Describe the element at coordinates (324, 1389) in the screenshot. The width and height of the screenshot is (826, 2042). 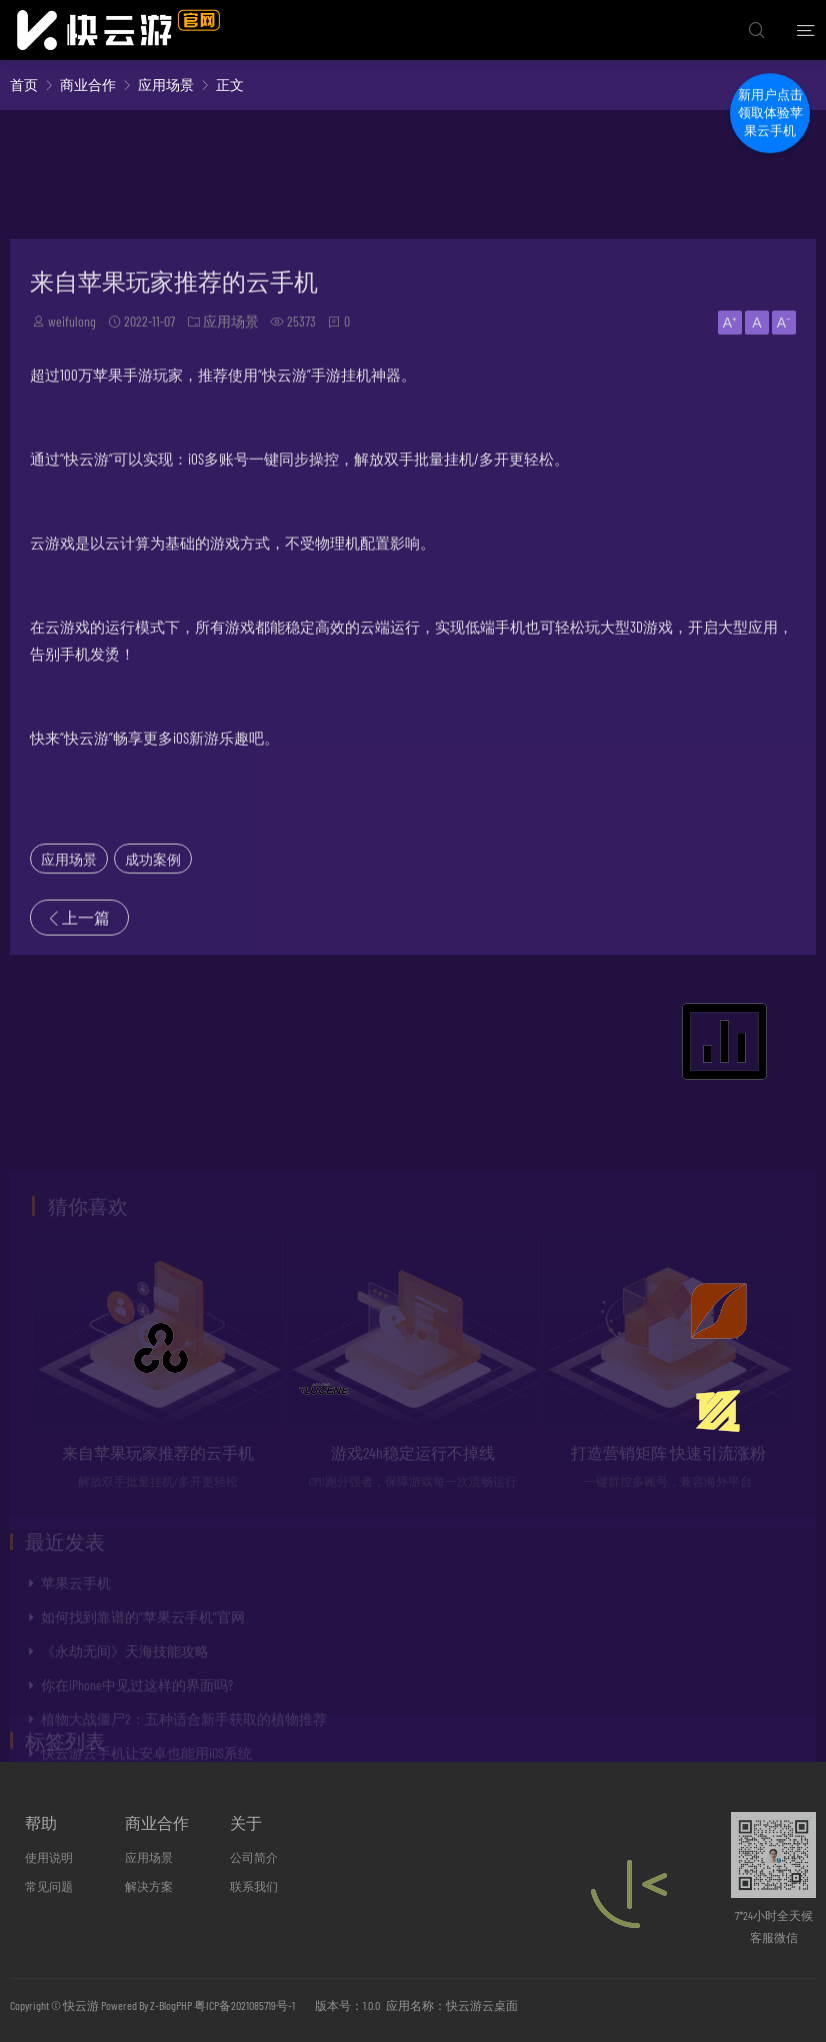
I see `apache lucene search library logo` at that location.